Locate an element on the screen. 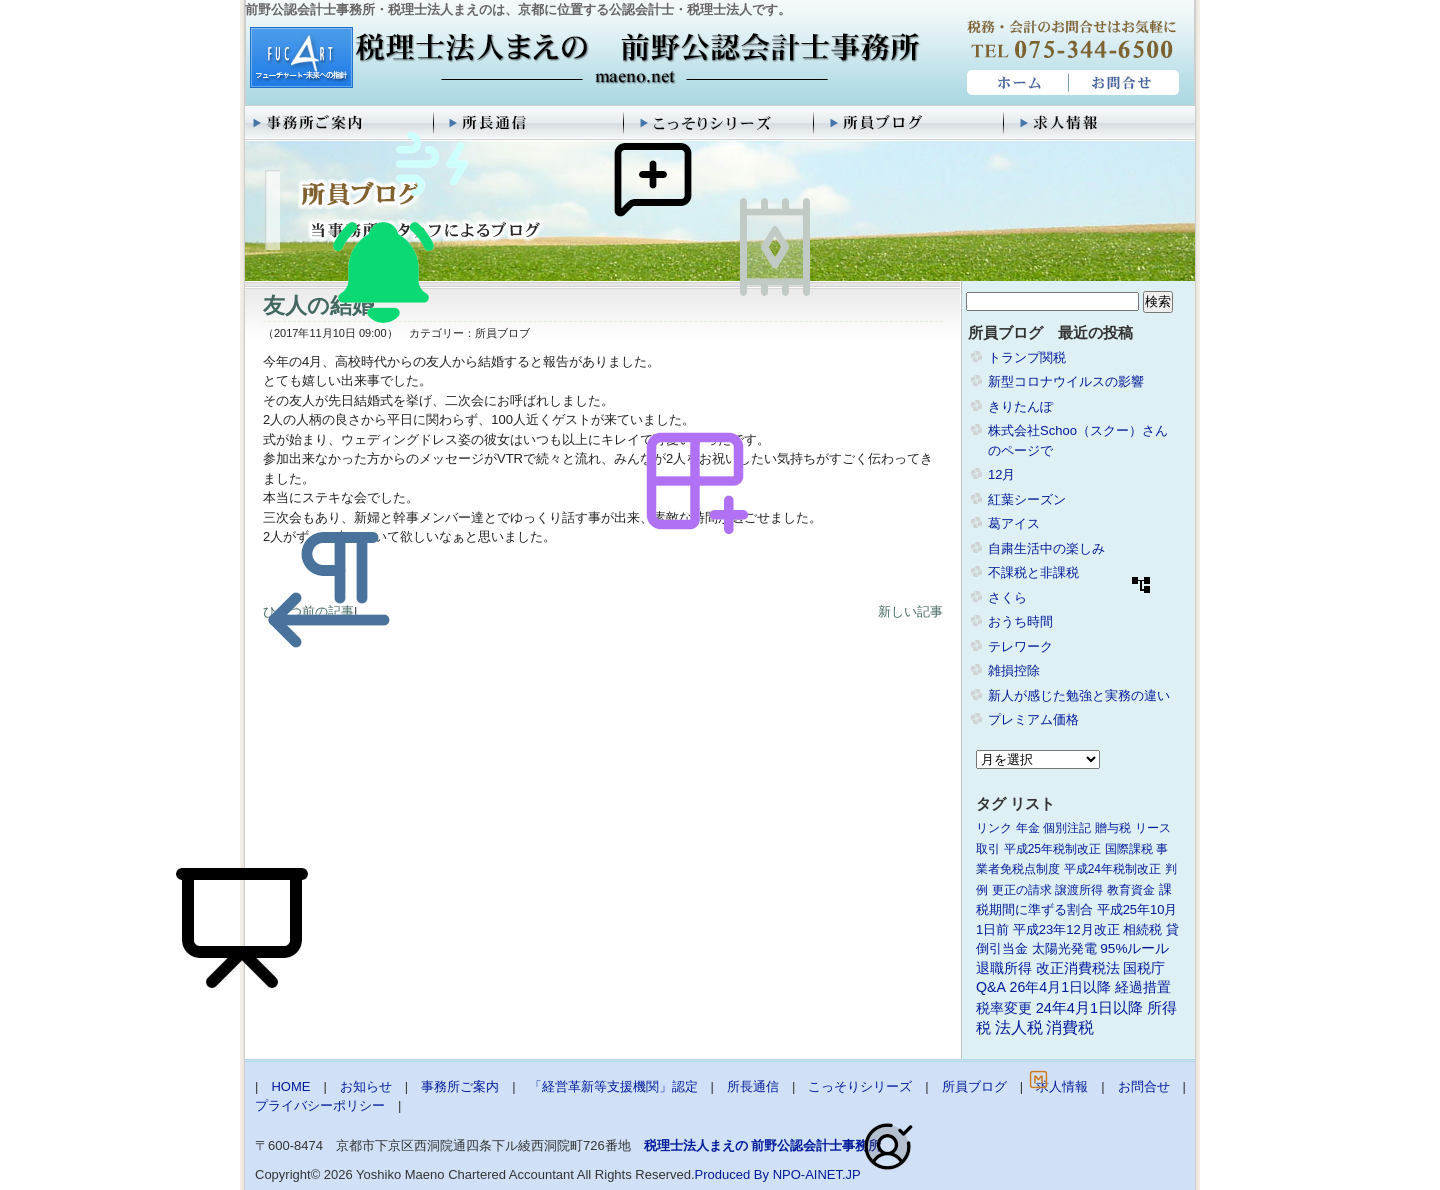 Image resolution: width=1440 pixels, height=1190 pixels. wind power or wind energy generation is located at coordinates (432, 164).